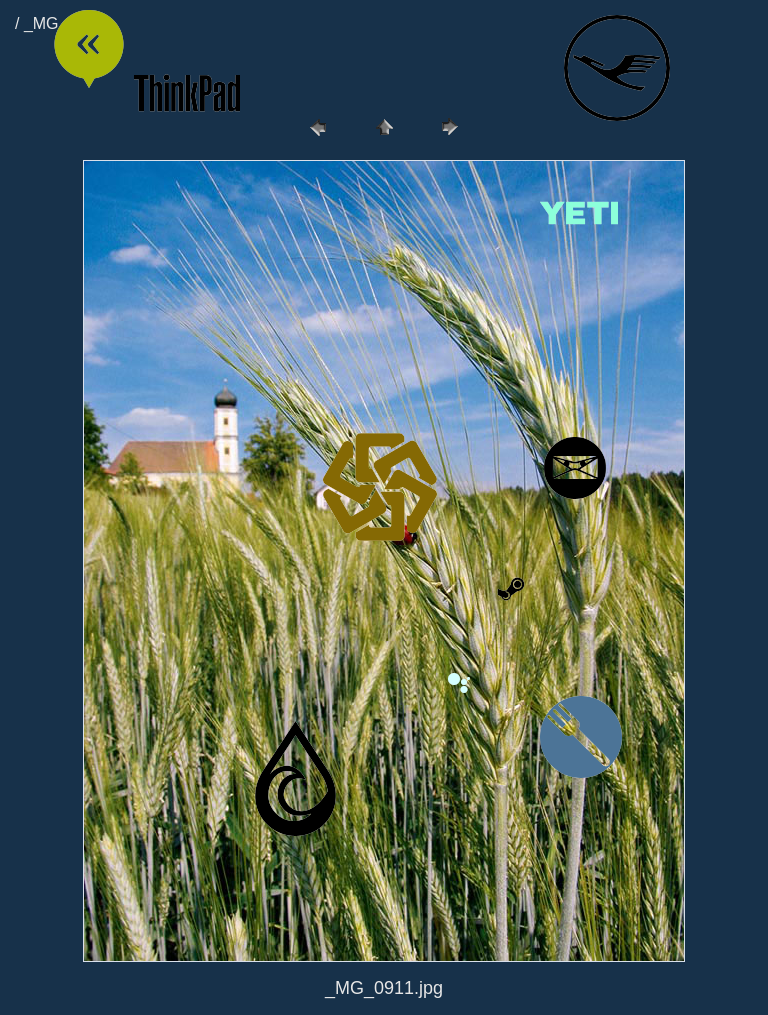 The width and height of the screenshot is (768, 1015). I want to click on open google assistant, so click(459, 683).